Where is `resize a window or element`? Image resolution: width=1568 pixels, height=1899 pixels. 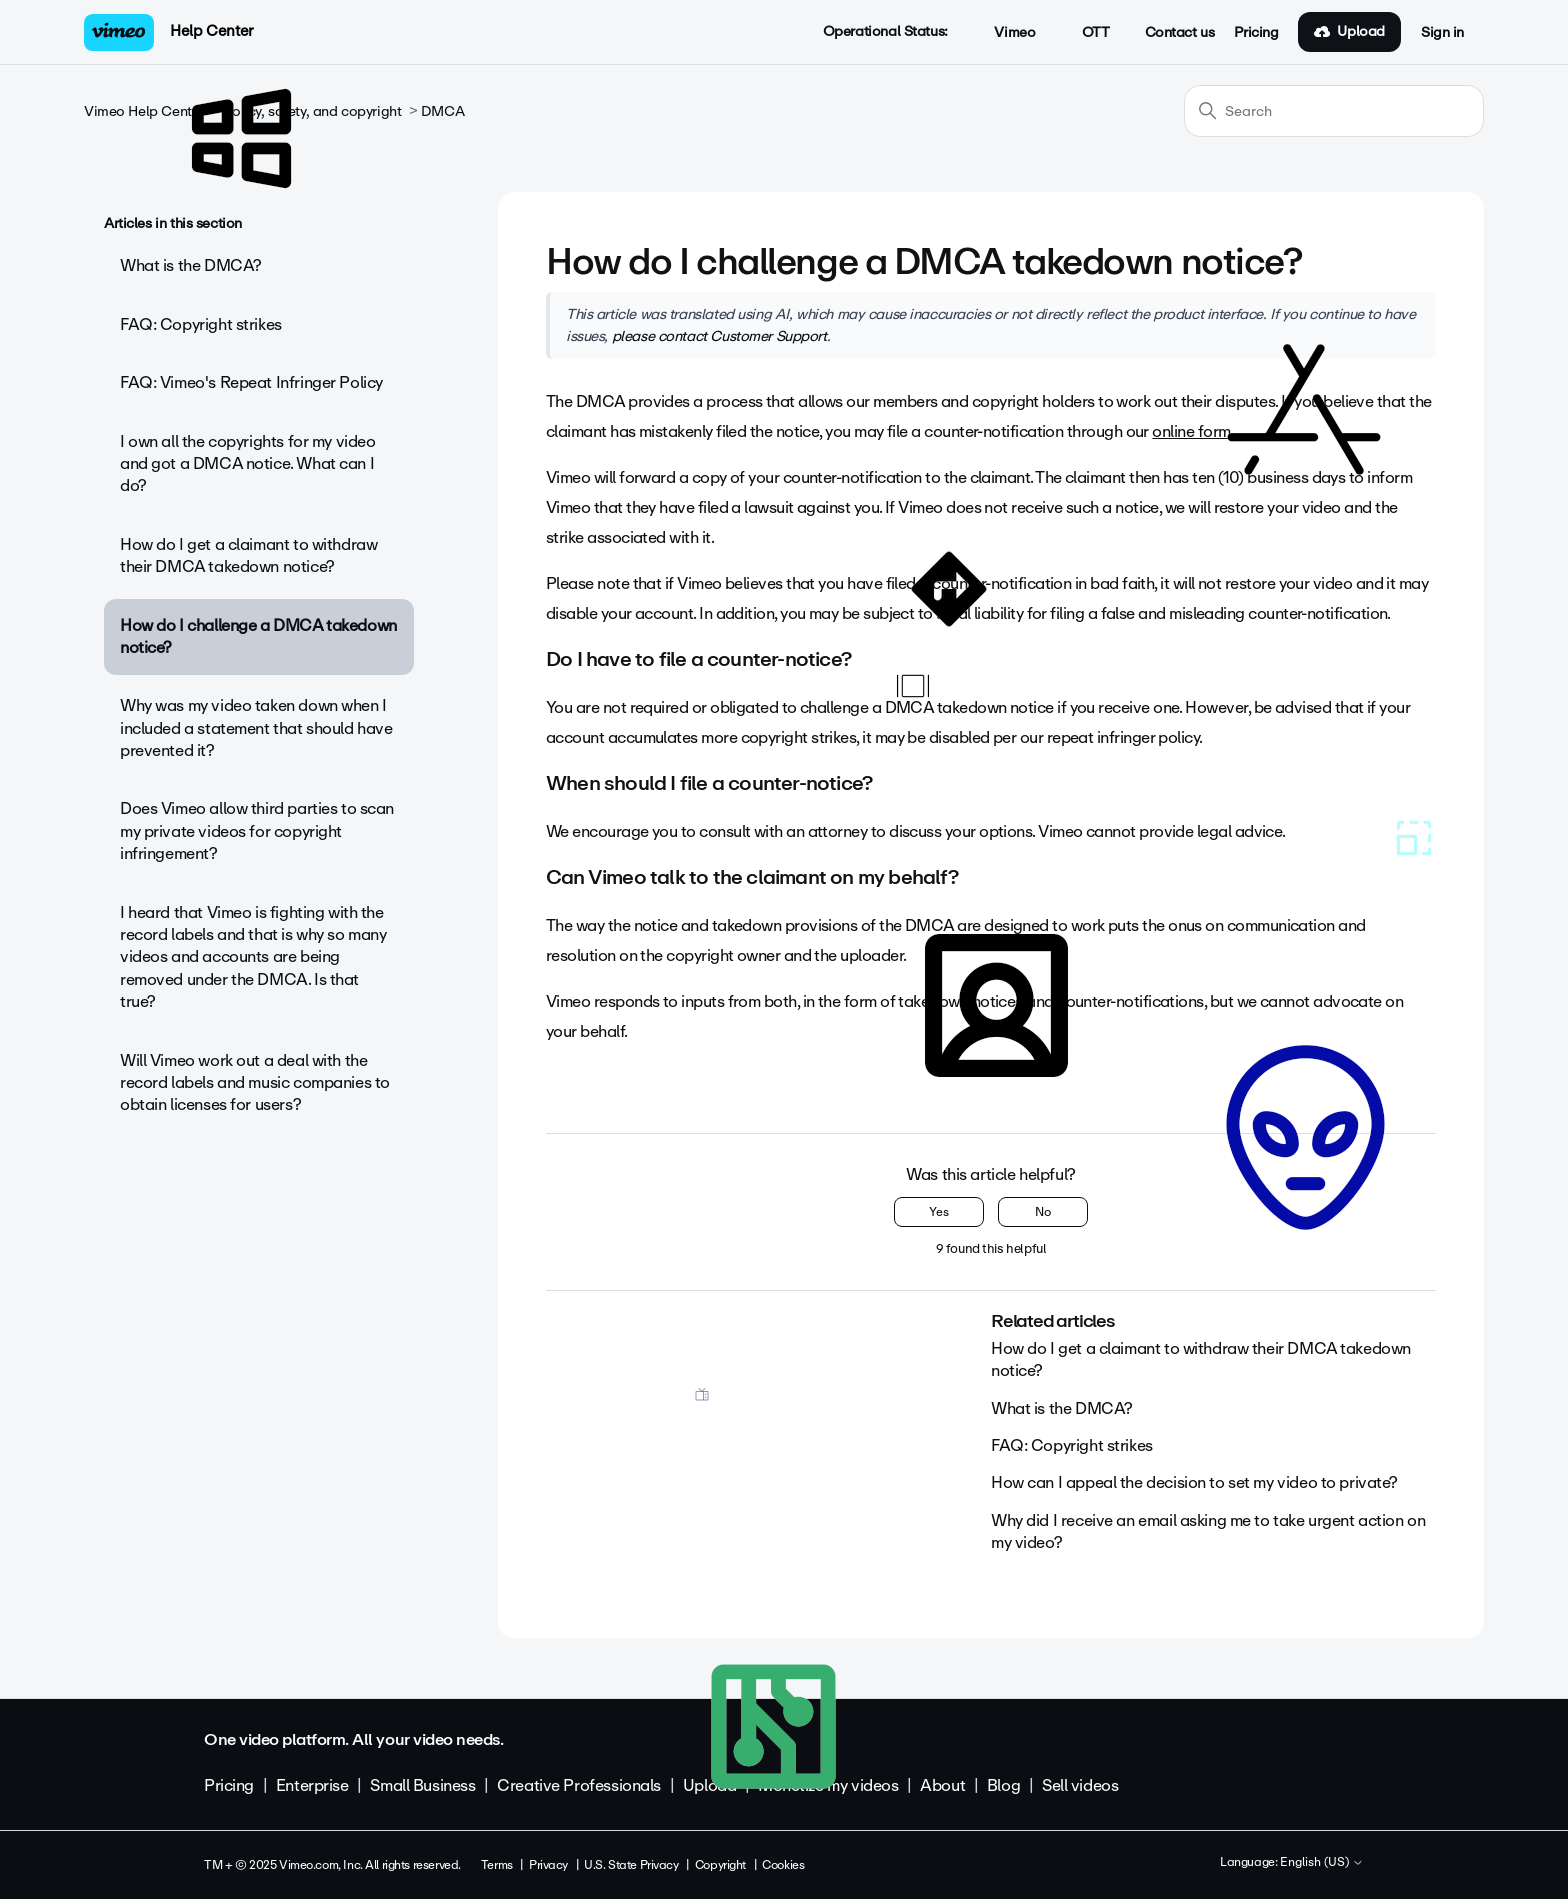
resize a window or element is located at coordinates (1414, 838).